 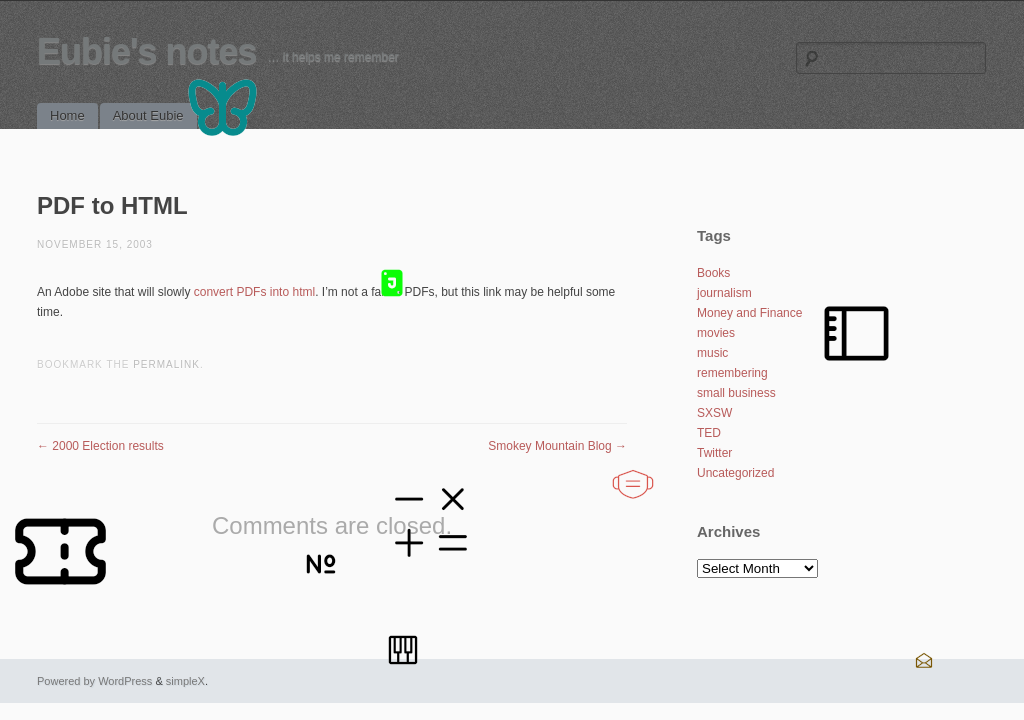 What do you see at coordinates (60, 551) in the screenshot?
I see `view your tickets or passes` at bounding box center [60, 551].